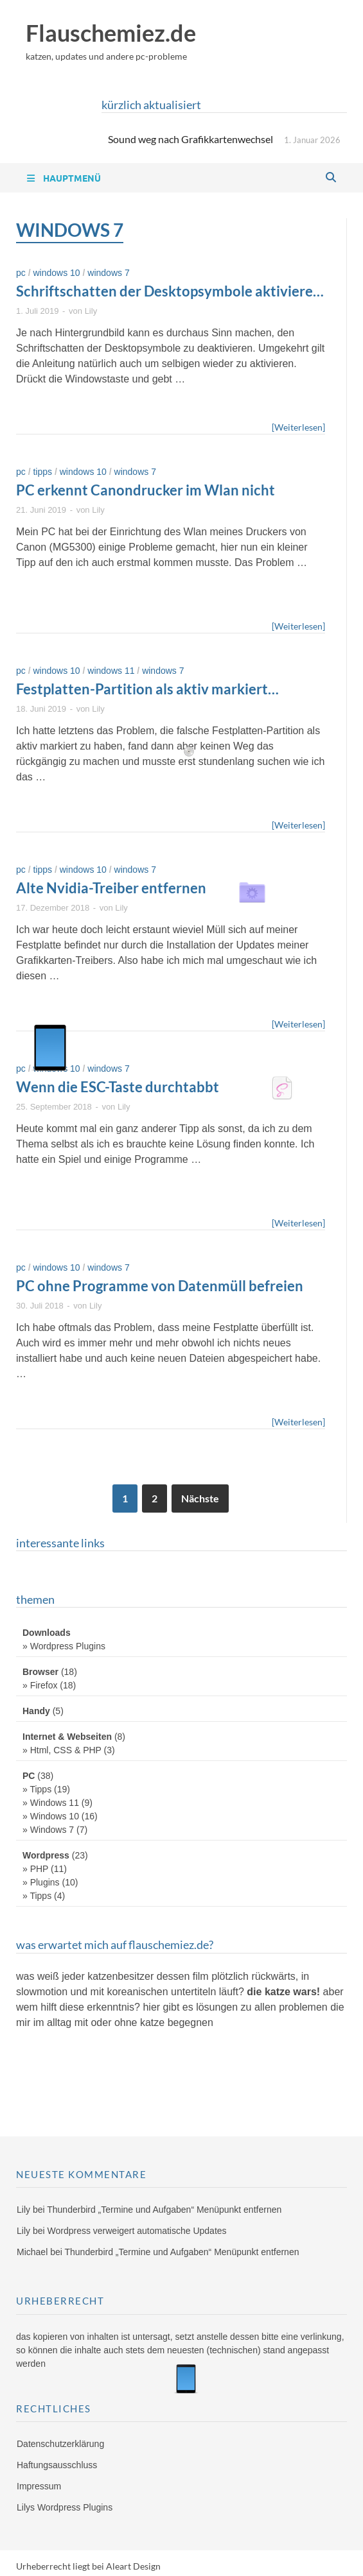 Image resolution: width=363 pixels, height=2576 pixels. Describe the element at coordinates (252, 892) in the screenshot. I see `open smart folder with automated sorting rules` at that location.